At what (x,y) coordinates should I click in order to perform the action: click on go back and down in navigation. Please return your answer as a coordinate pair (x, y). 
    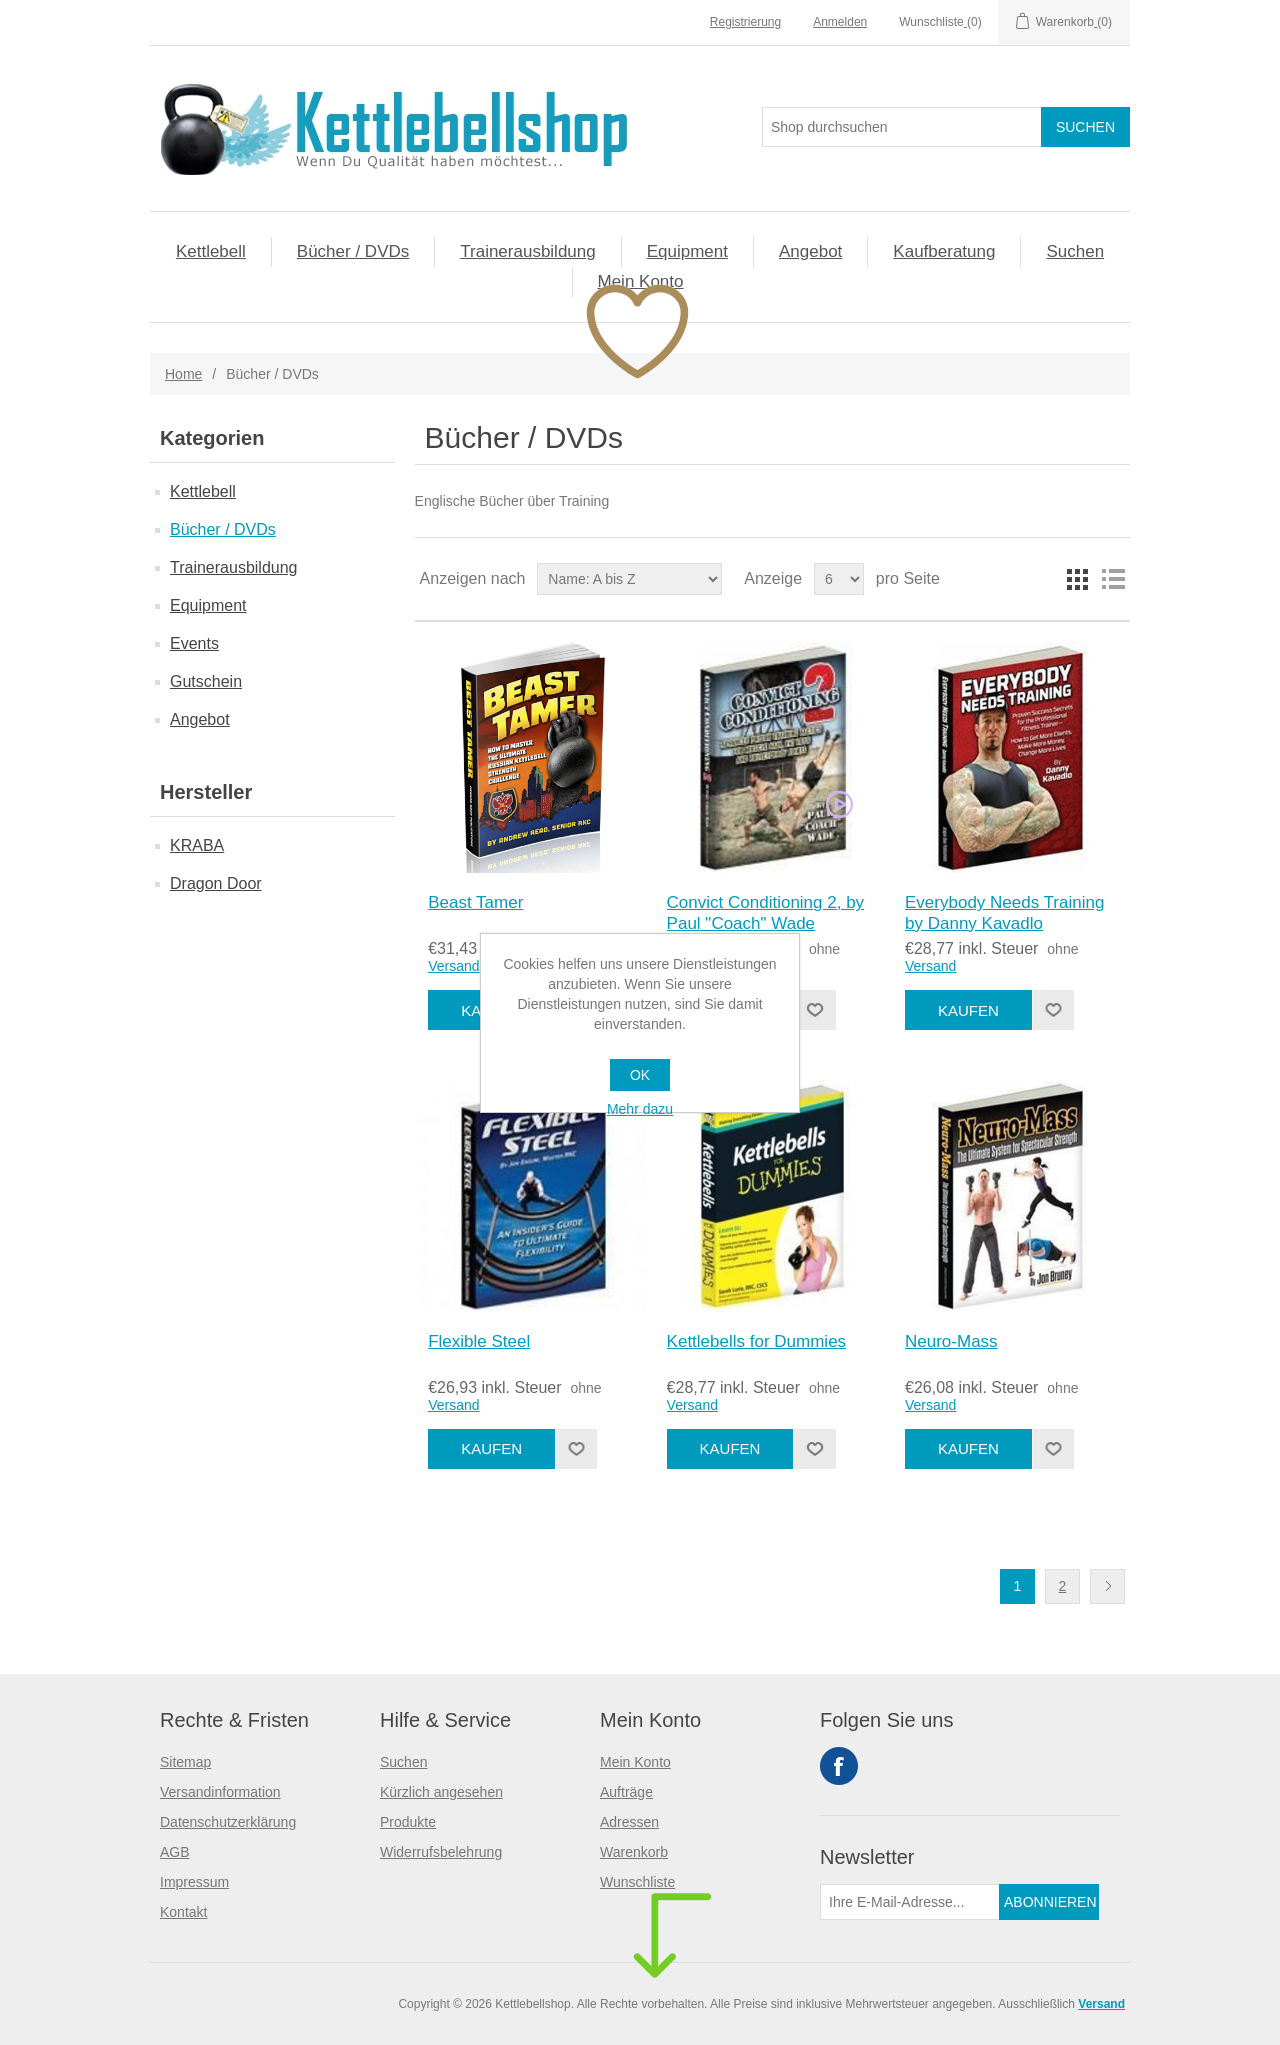
    Looking at the image, I should click on (672, 1935).